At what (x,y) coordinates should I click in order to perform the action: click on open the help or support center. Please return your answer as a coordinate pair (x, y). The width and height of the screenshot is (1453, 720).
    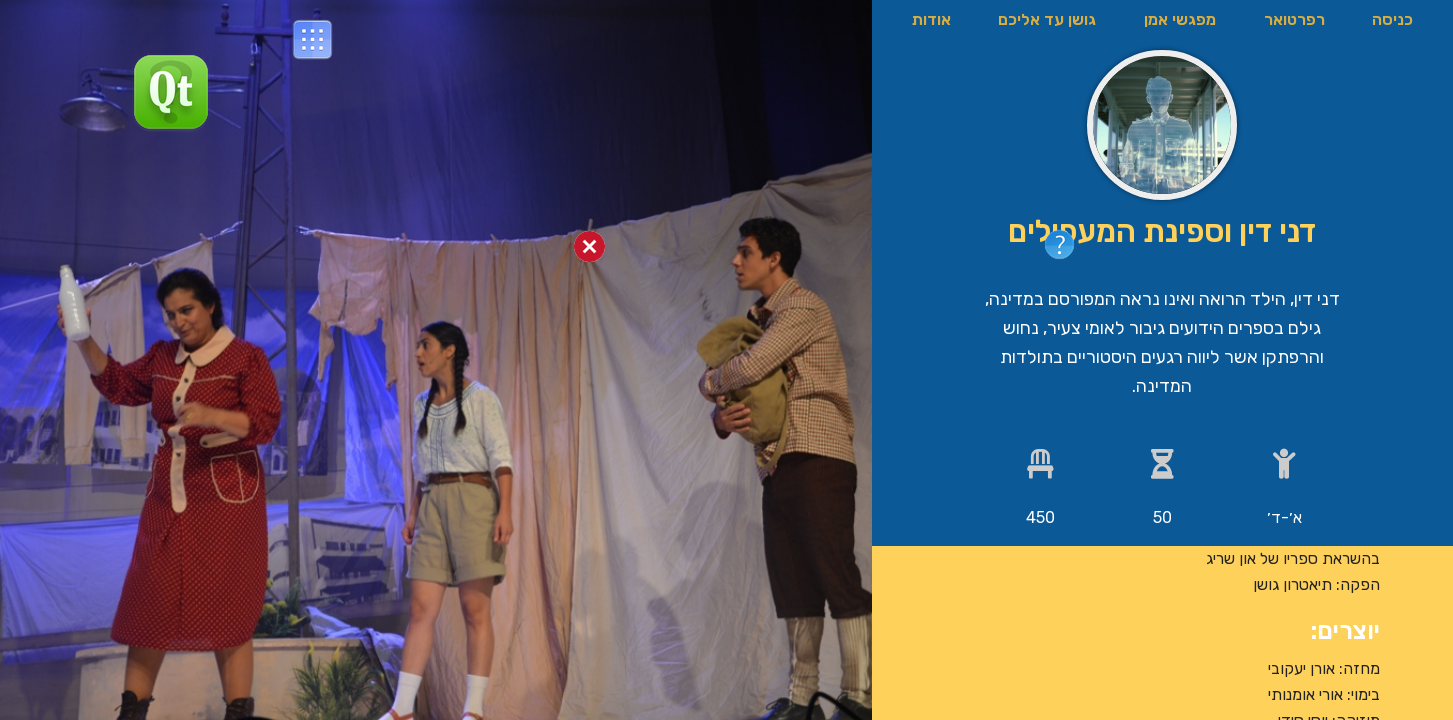
    Looking at the image, I should click on (1059, 244).